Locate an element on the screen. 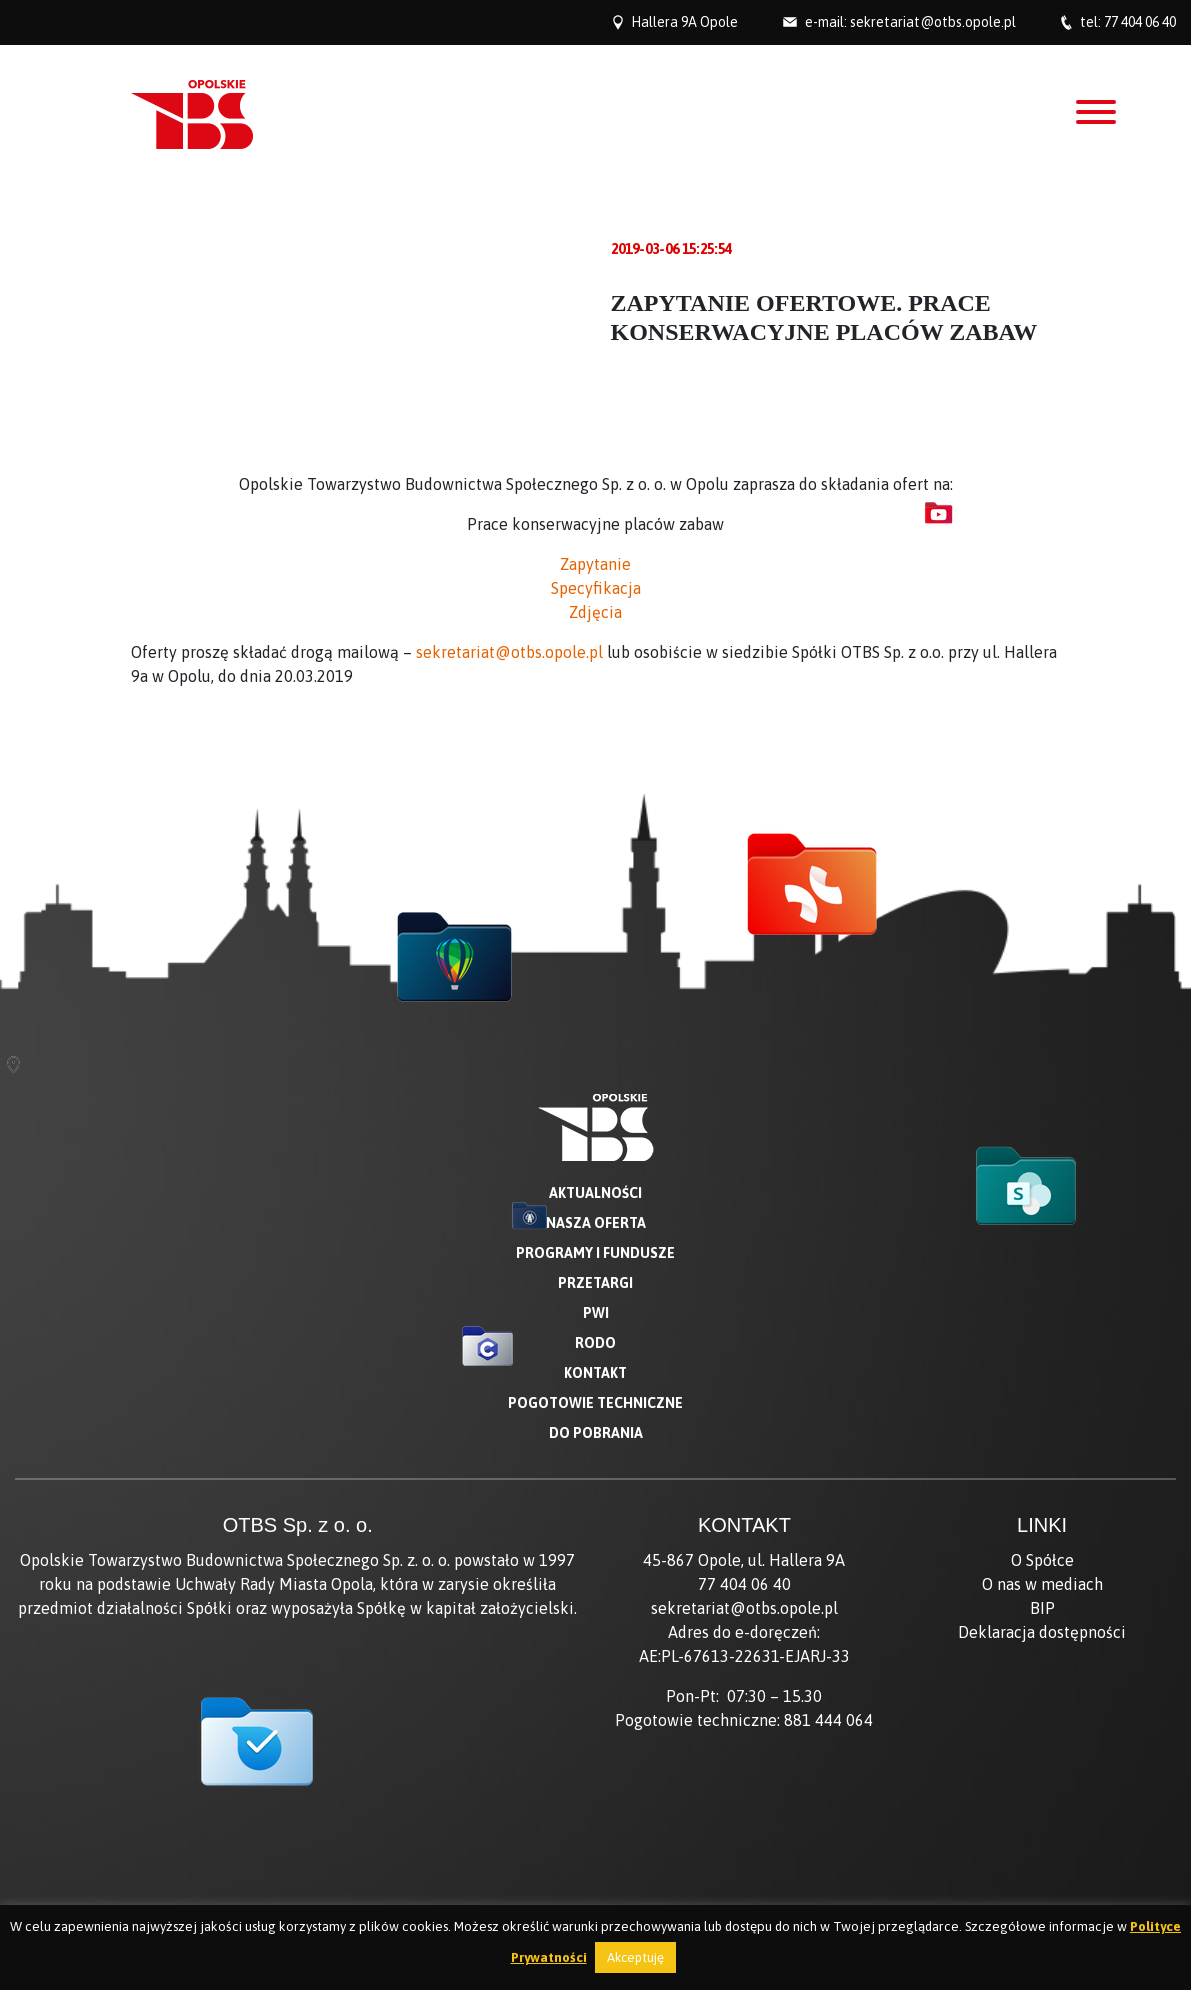 This screenshot has width=1191, height=1990. open CorelDRAW project files folder is located at coordinates (454, 960).